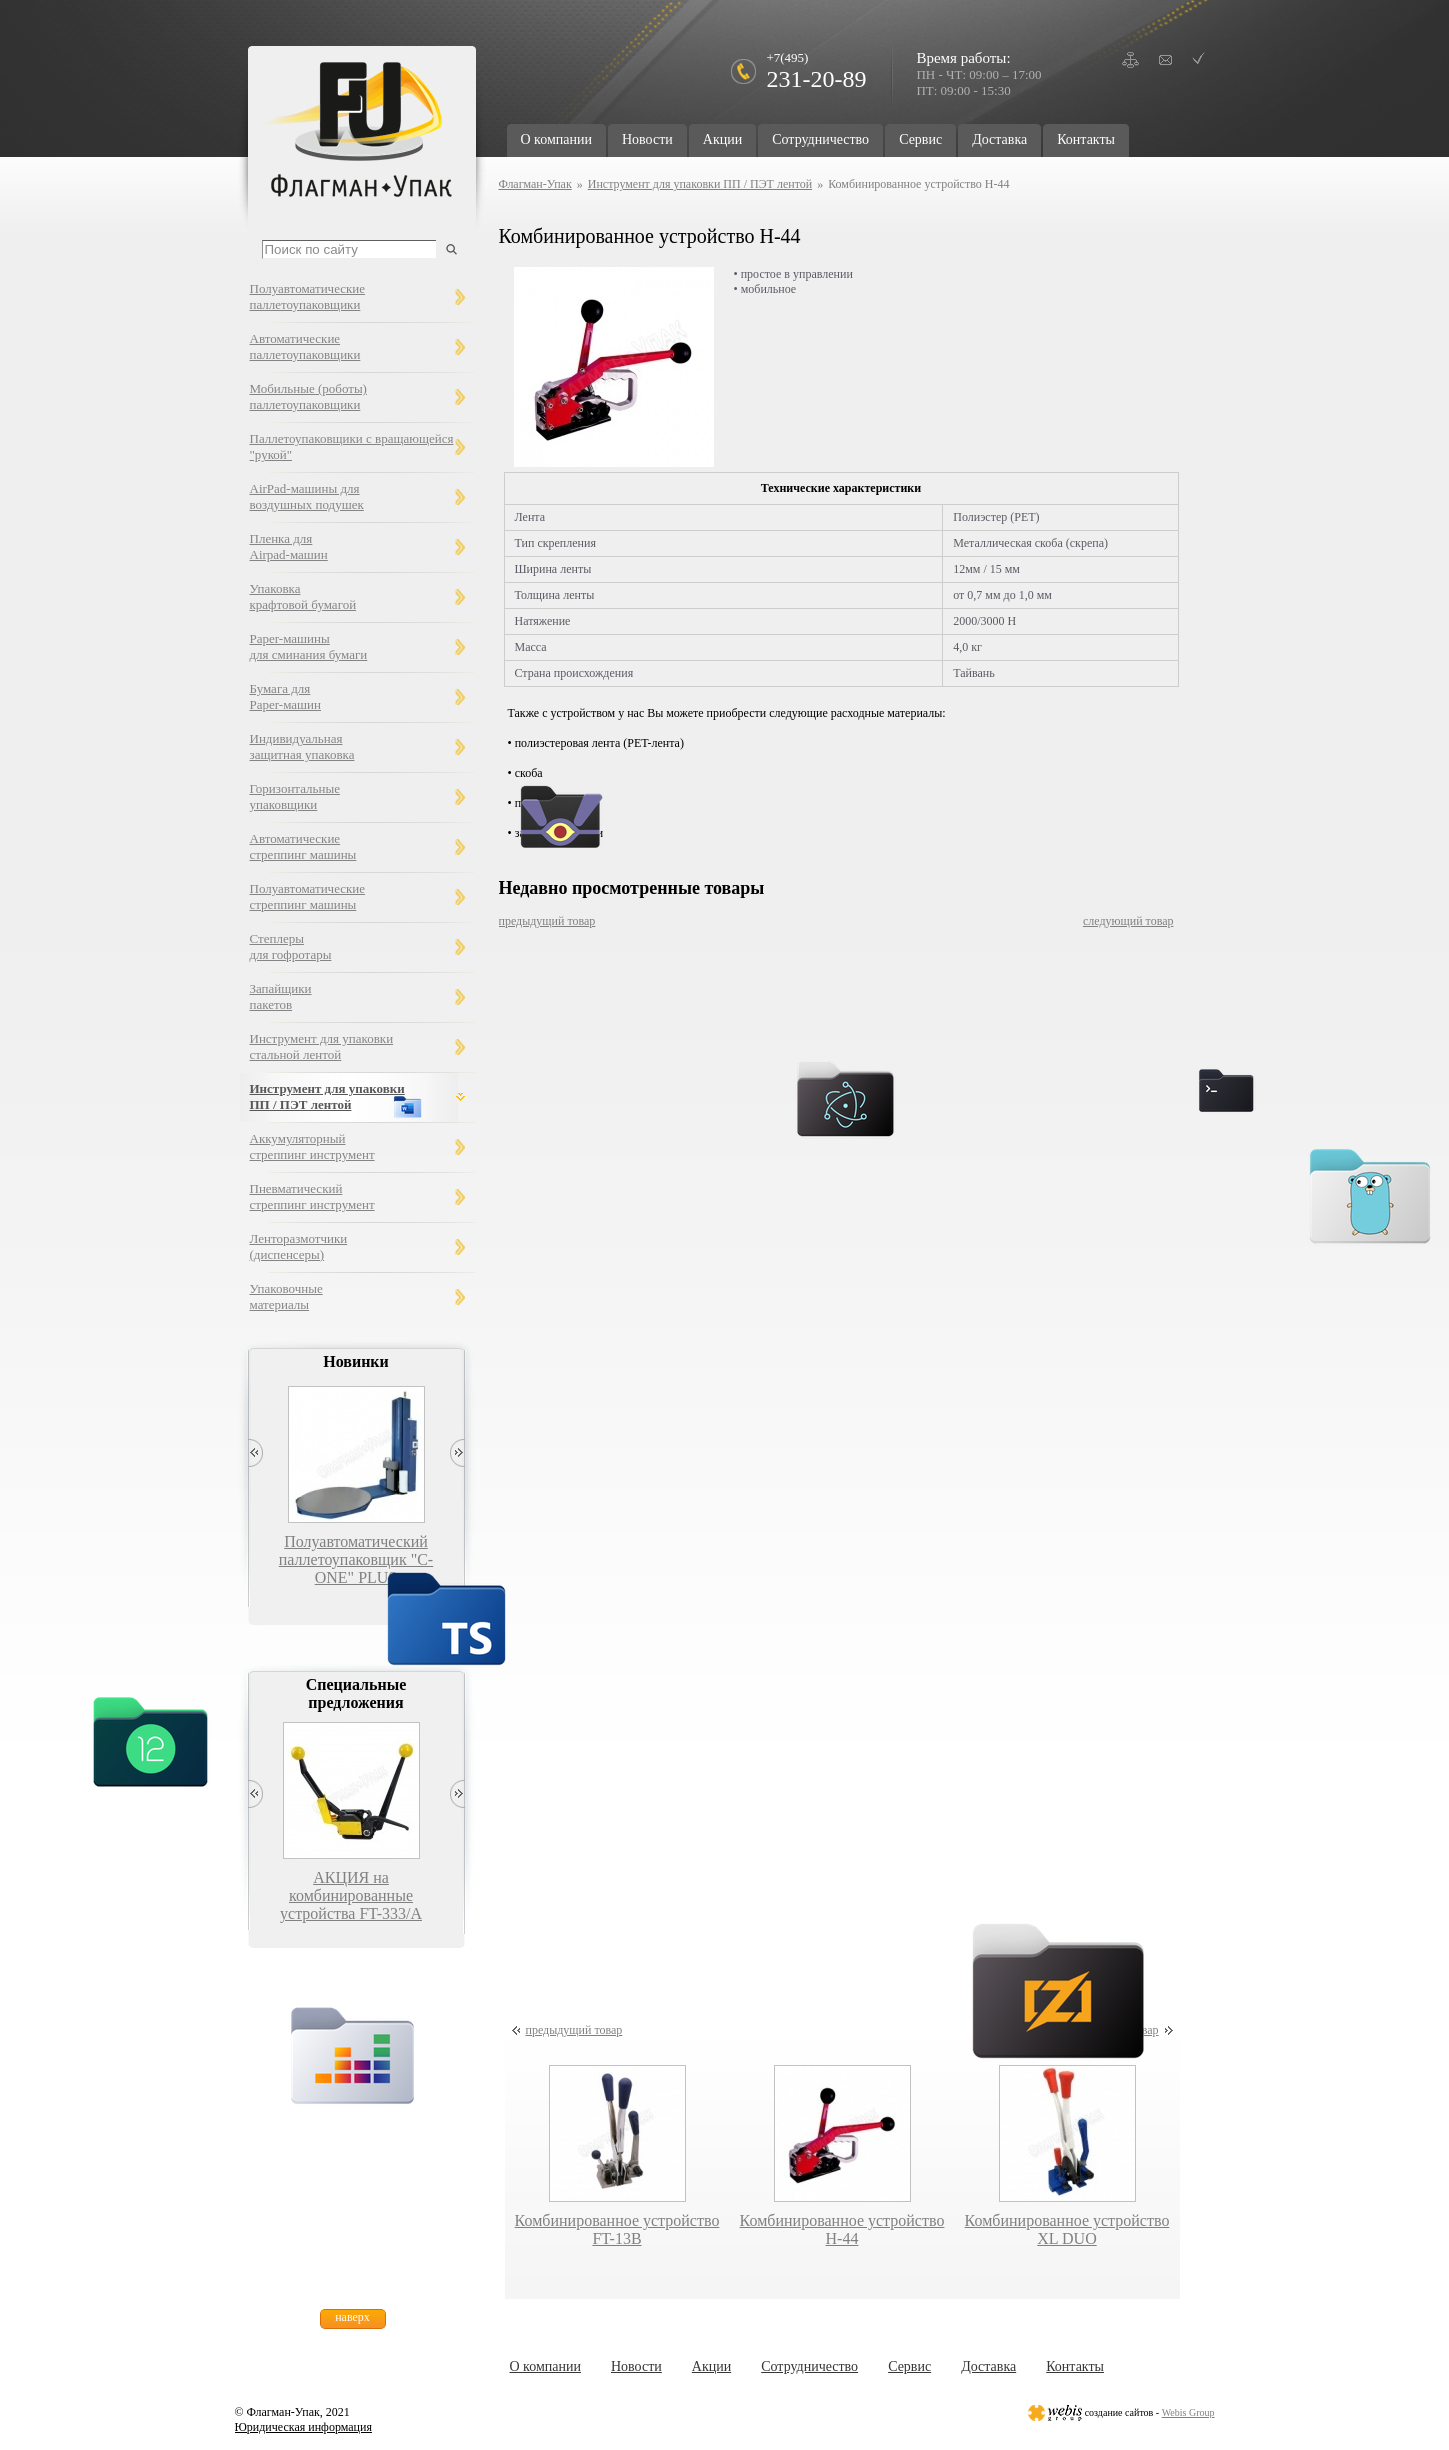 This screenshot has height=2450, width=1449. I want to click on open folder containing electron app files, so click(845, 1101).